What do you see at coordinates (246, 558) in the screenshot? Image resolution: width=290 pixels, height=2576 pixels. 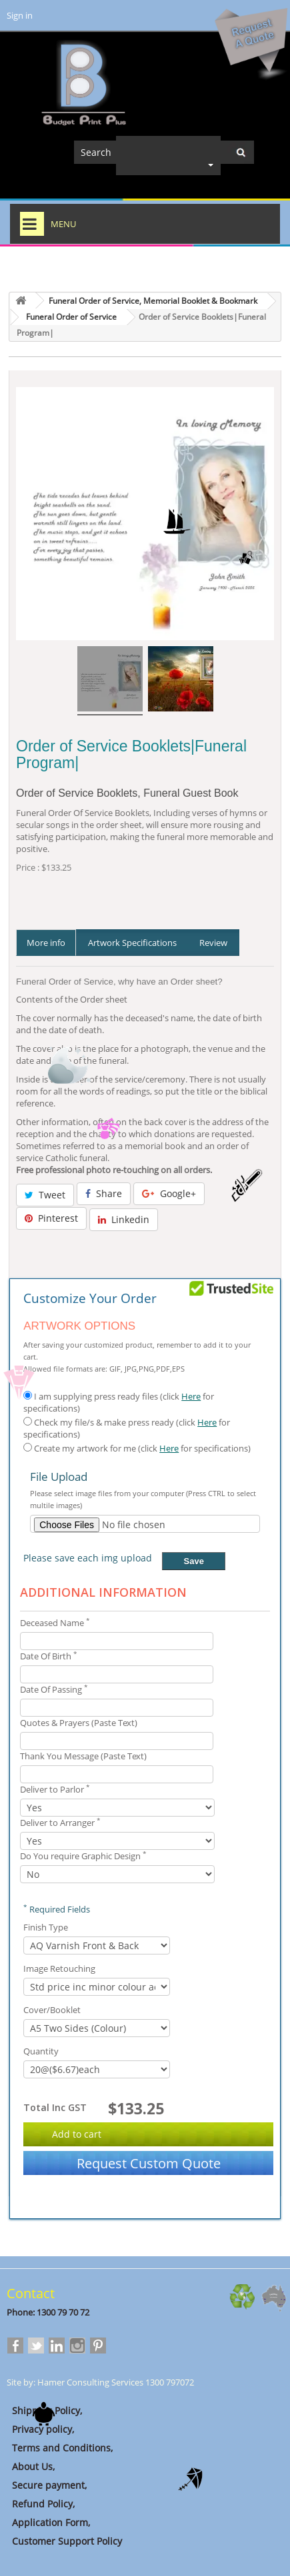 I see `select a card from your hand` at bounding box center [246, 558].